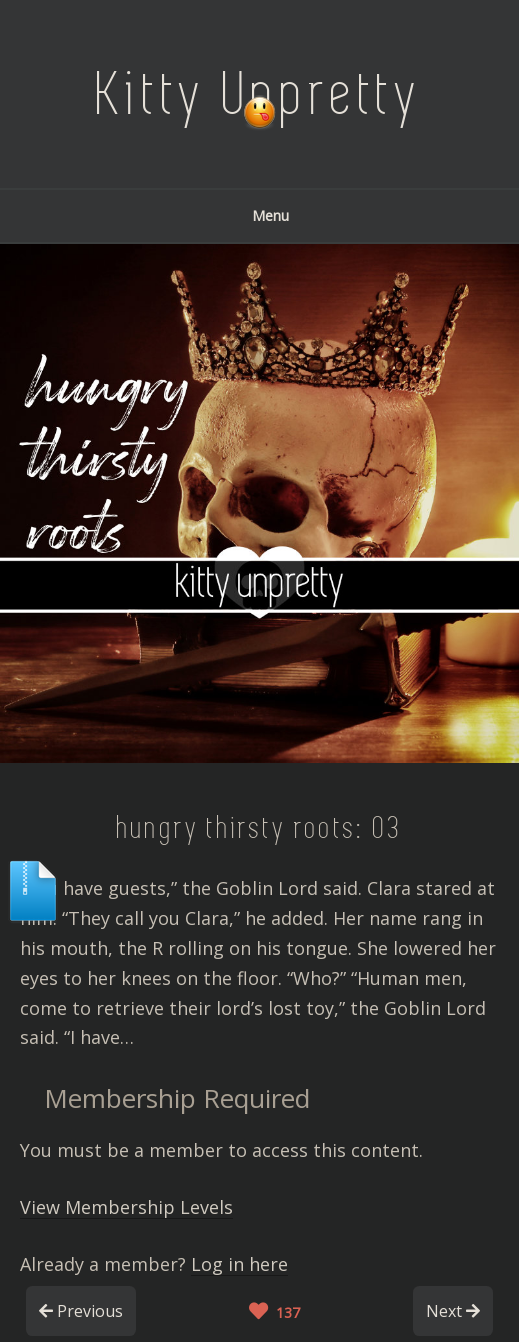 This screenshot has height=1342, width=519. Describe the element at coordinates (260, 113) in the screenshot. I see `indicates a playful or teasing tone in messaging` at that location.